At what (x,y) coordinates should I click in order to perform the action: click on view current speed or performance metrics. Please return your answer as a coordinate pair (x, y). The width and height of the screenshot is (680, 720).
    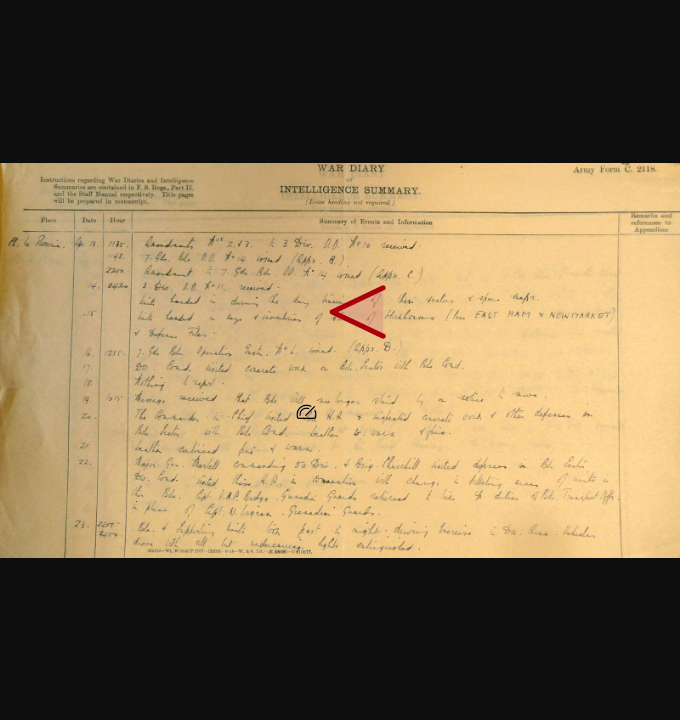
    Looking at the image, I should click on (306, 412).